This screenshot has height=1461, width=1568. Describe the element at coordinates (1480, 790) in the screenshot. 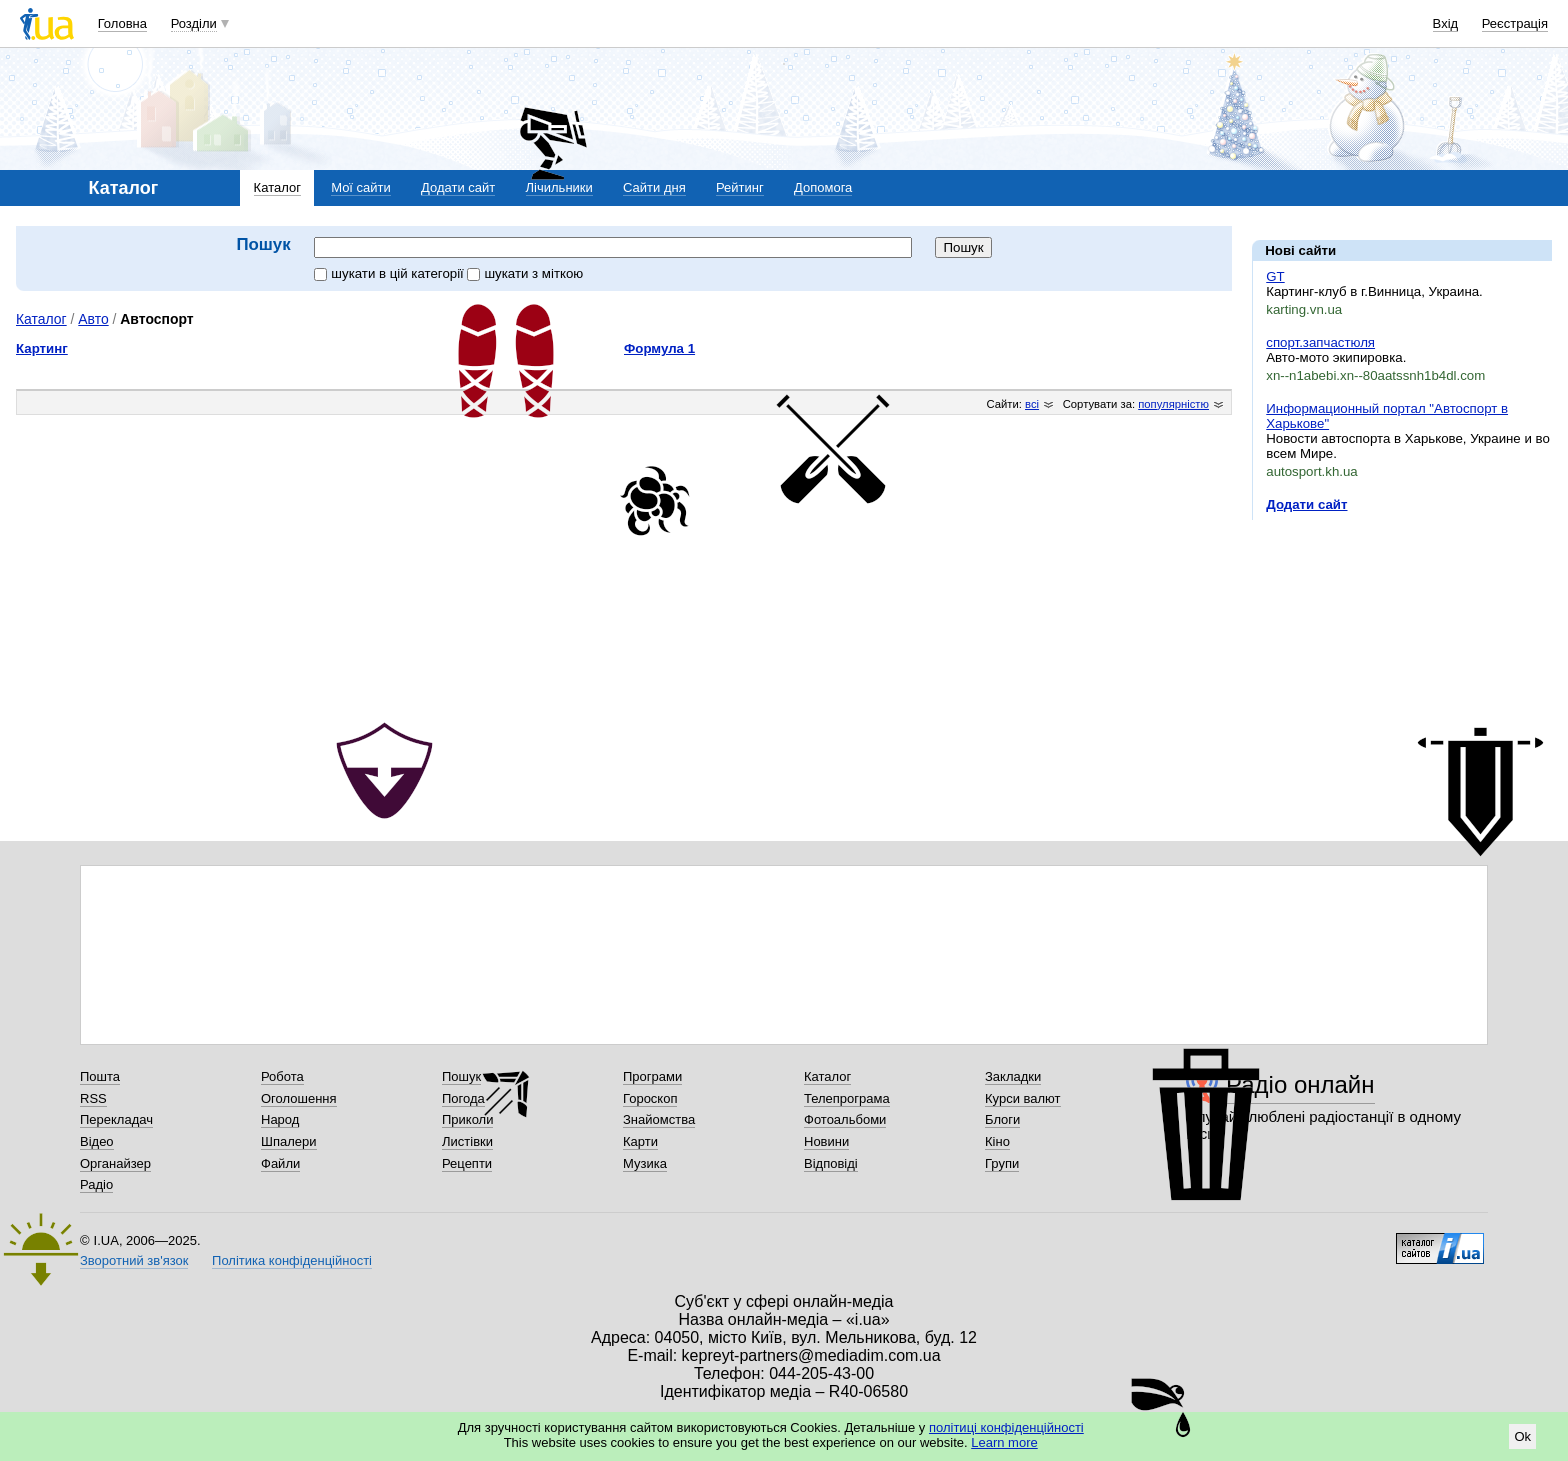

I see `adjust banner width or resize vertical flag element` at that location.